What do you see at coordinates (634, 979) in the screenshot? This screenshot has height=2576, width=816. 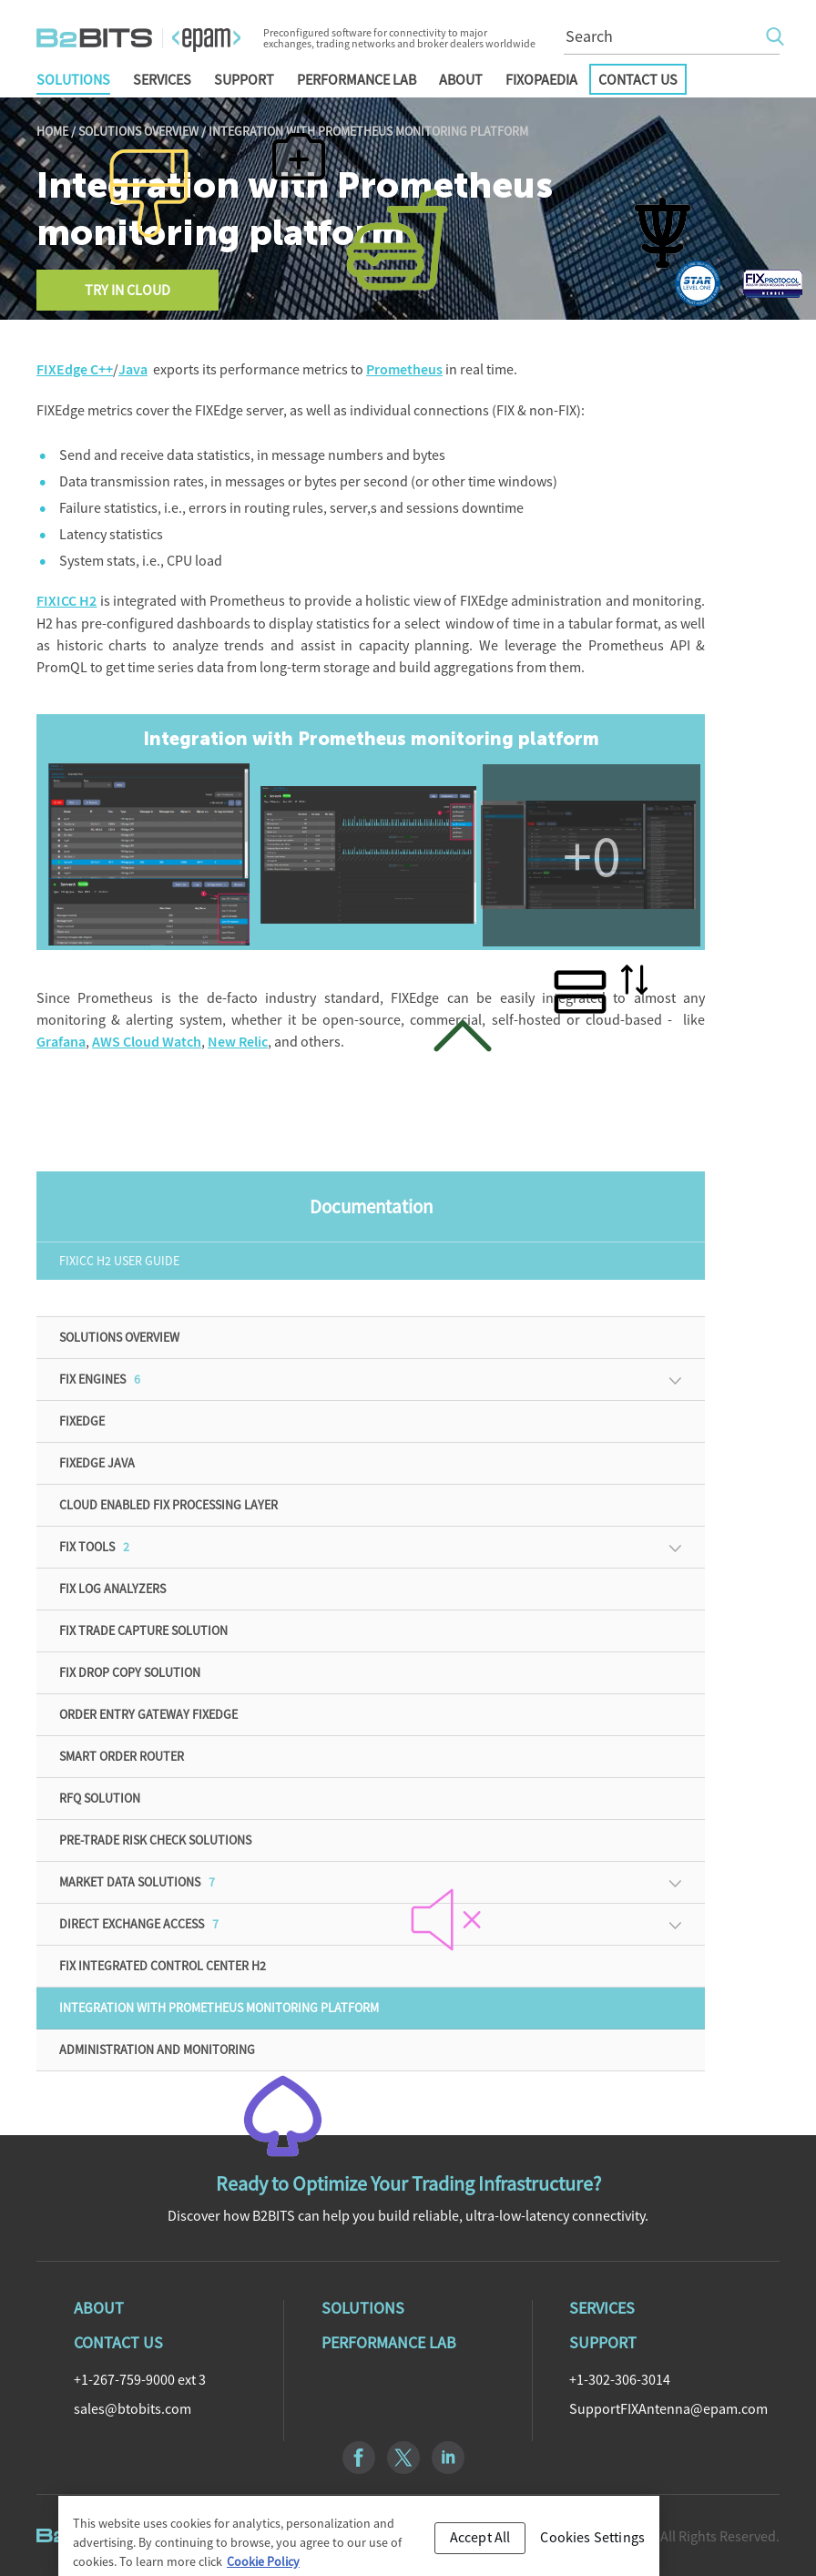 I see `sort items in ascending or descending order` at bounding box center [634, 979].